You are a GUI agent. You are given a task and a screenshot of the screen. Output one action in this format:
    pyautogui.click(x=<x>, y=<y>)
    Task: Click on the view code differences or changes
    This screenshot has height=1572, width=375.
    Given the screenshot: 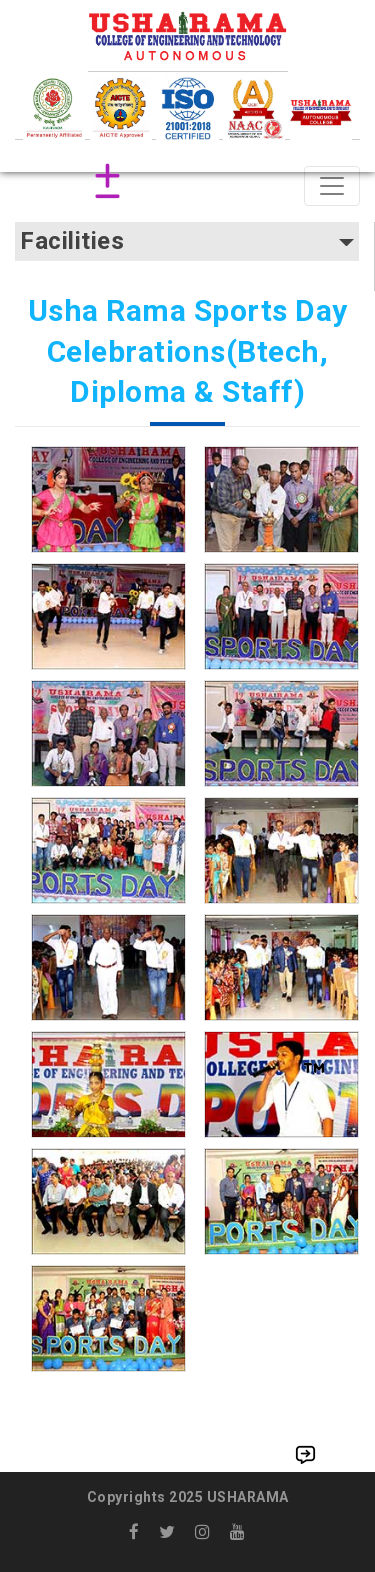 What is the action you would take?
    pyautogui.click(x=107, y=181)
    